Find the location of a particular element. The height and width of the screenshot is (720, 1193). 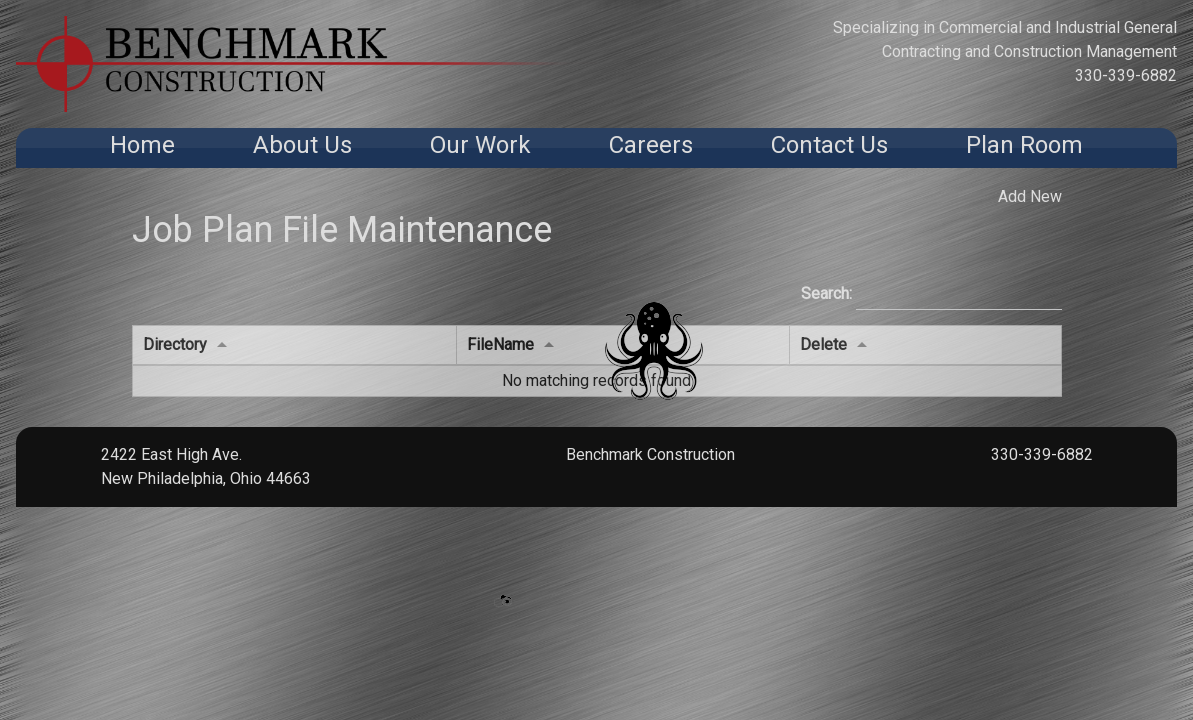

open the Crew United platform is located at coordinates (503, 601).